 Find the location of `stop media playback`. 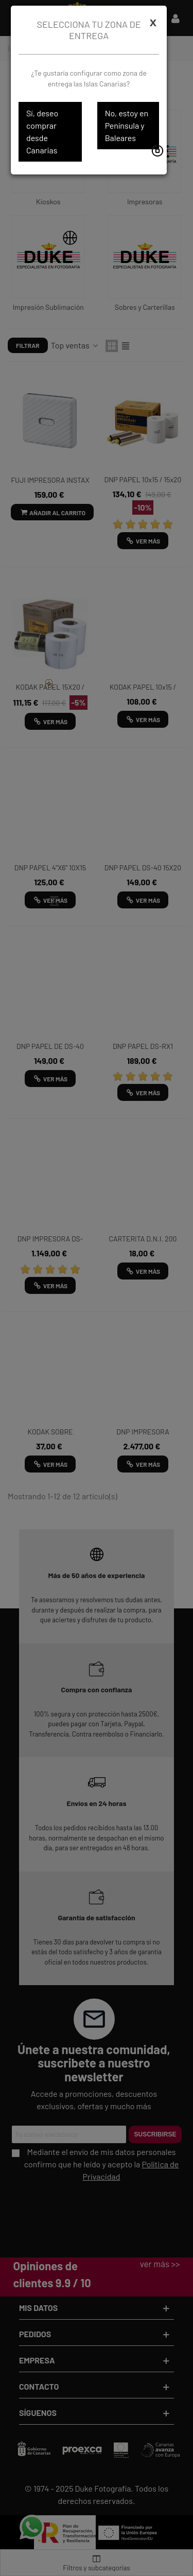

stop media playback is located at coordinates (157, 151).